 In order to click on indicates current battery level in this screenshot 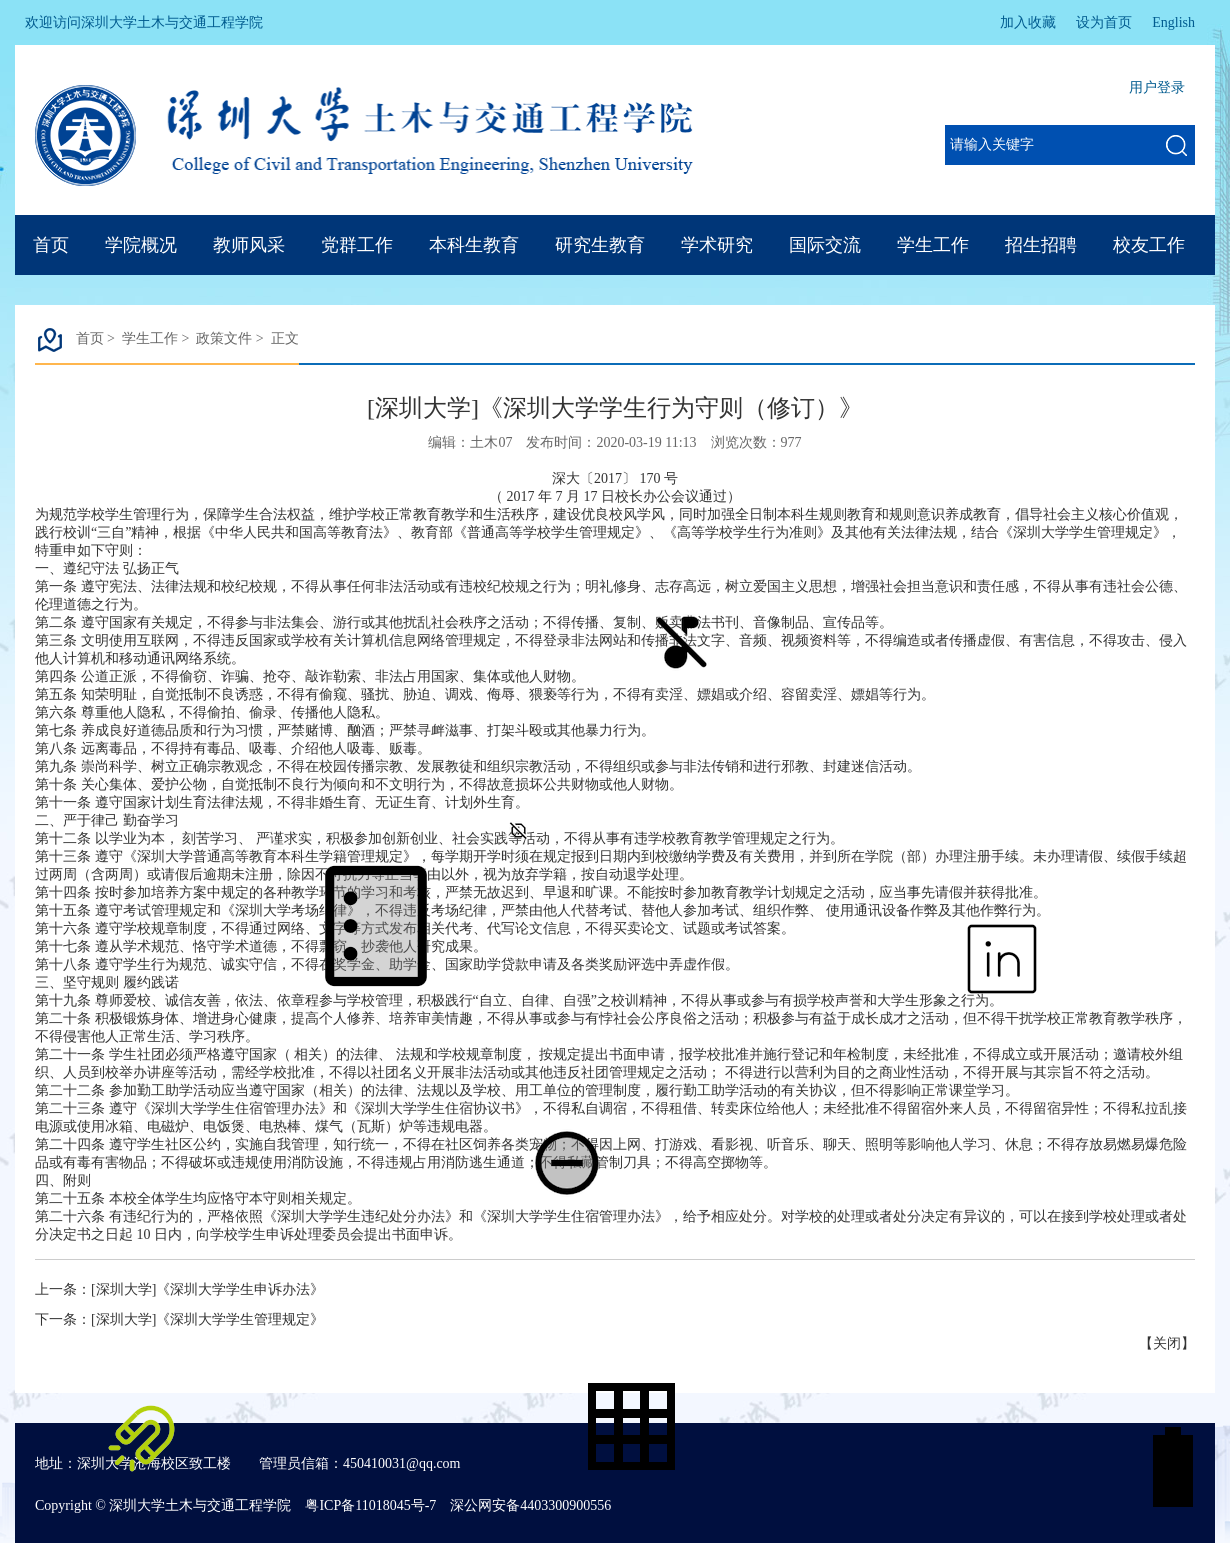, I will do `click(1173, 1467)`.